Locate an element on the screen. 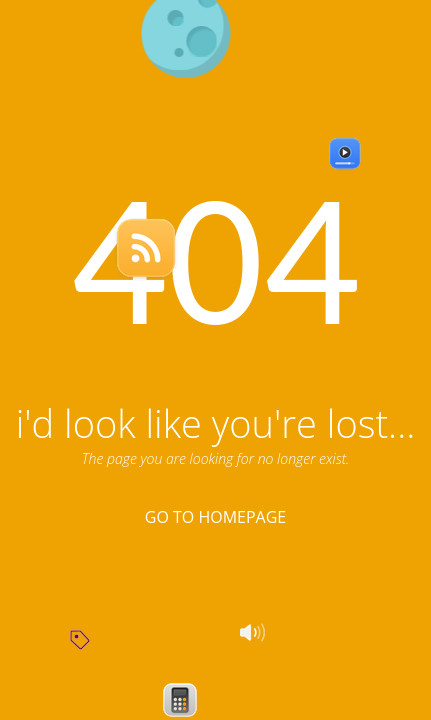  add or edit tags for music tracks is located at coordinates (80, 640).